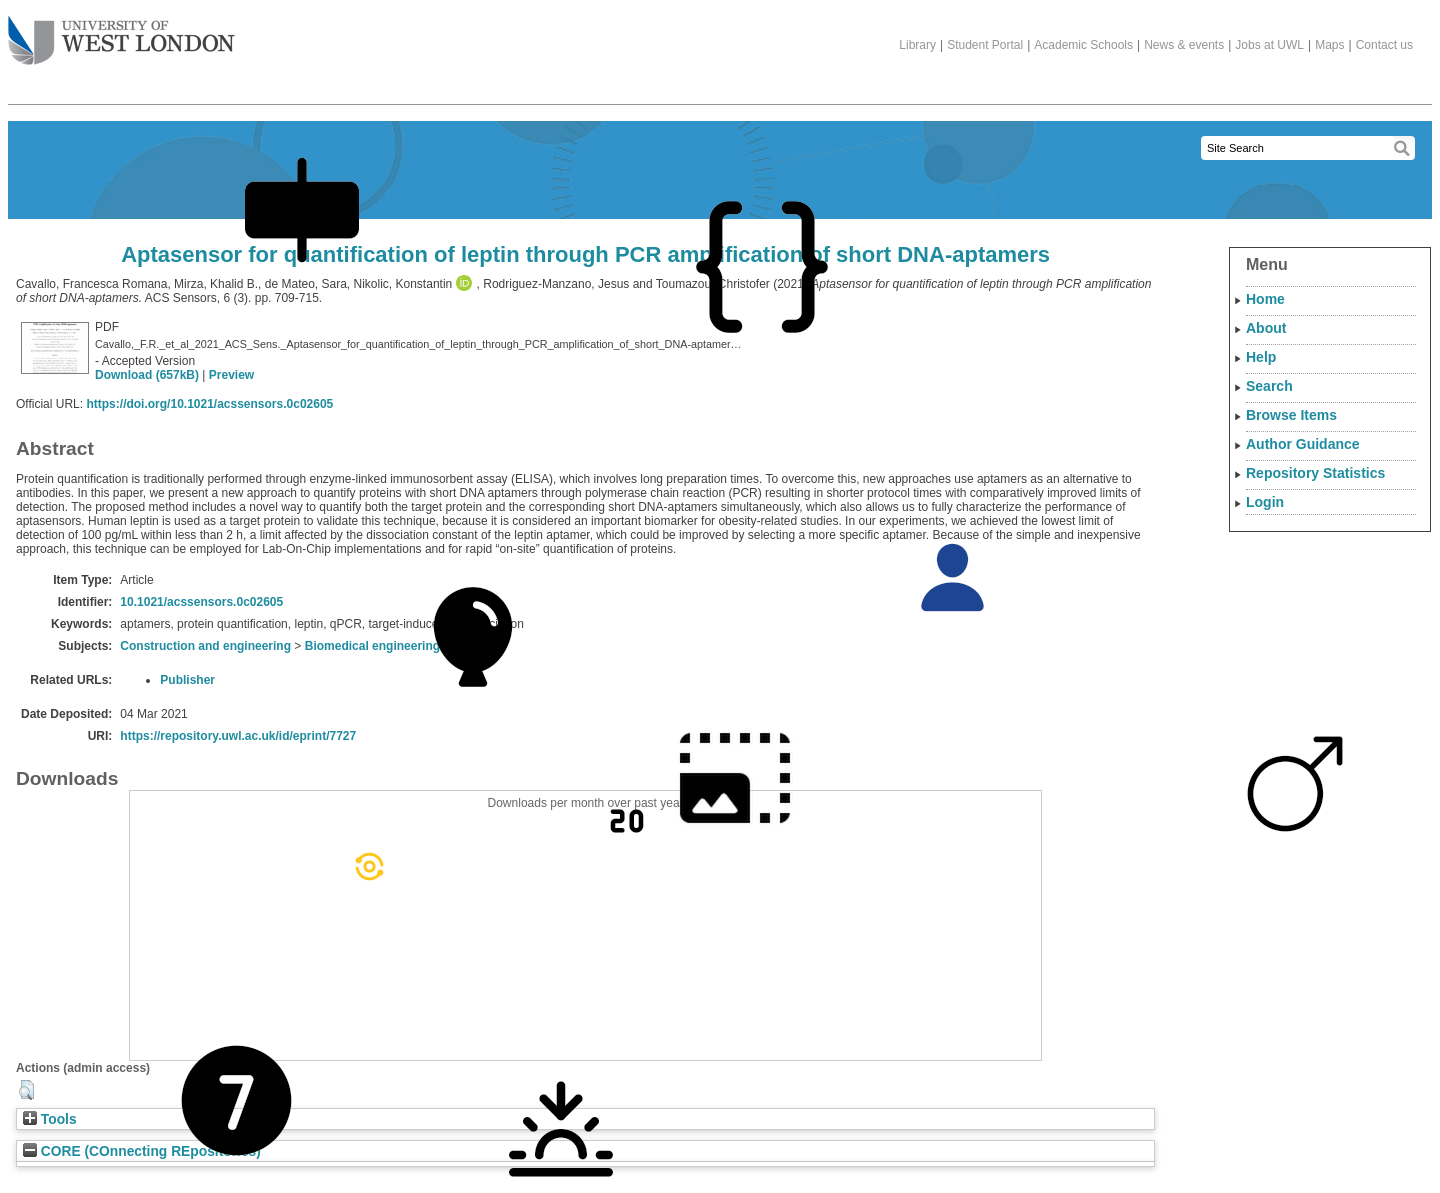  I want to click on view your profile, so click(952, 577).